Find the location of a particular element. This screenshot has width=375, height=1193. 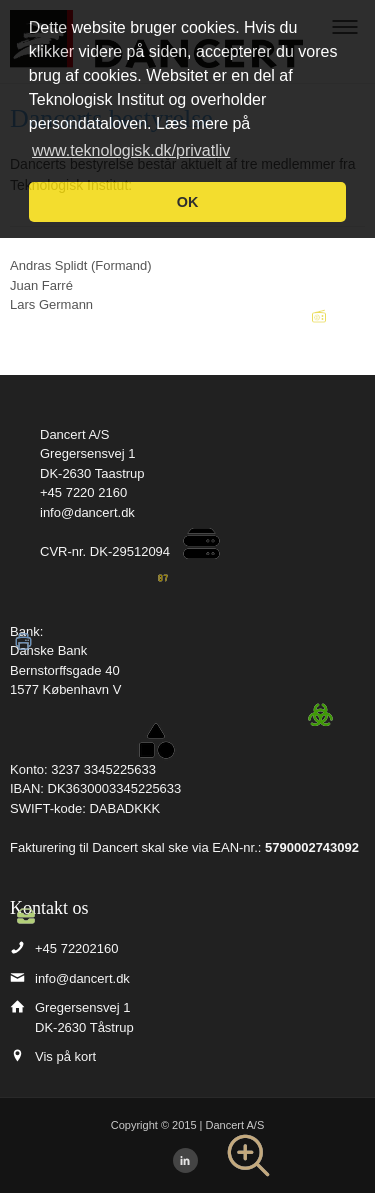

zoom in on content is located at coordinates (248, 1155).